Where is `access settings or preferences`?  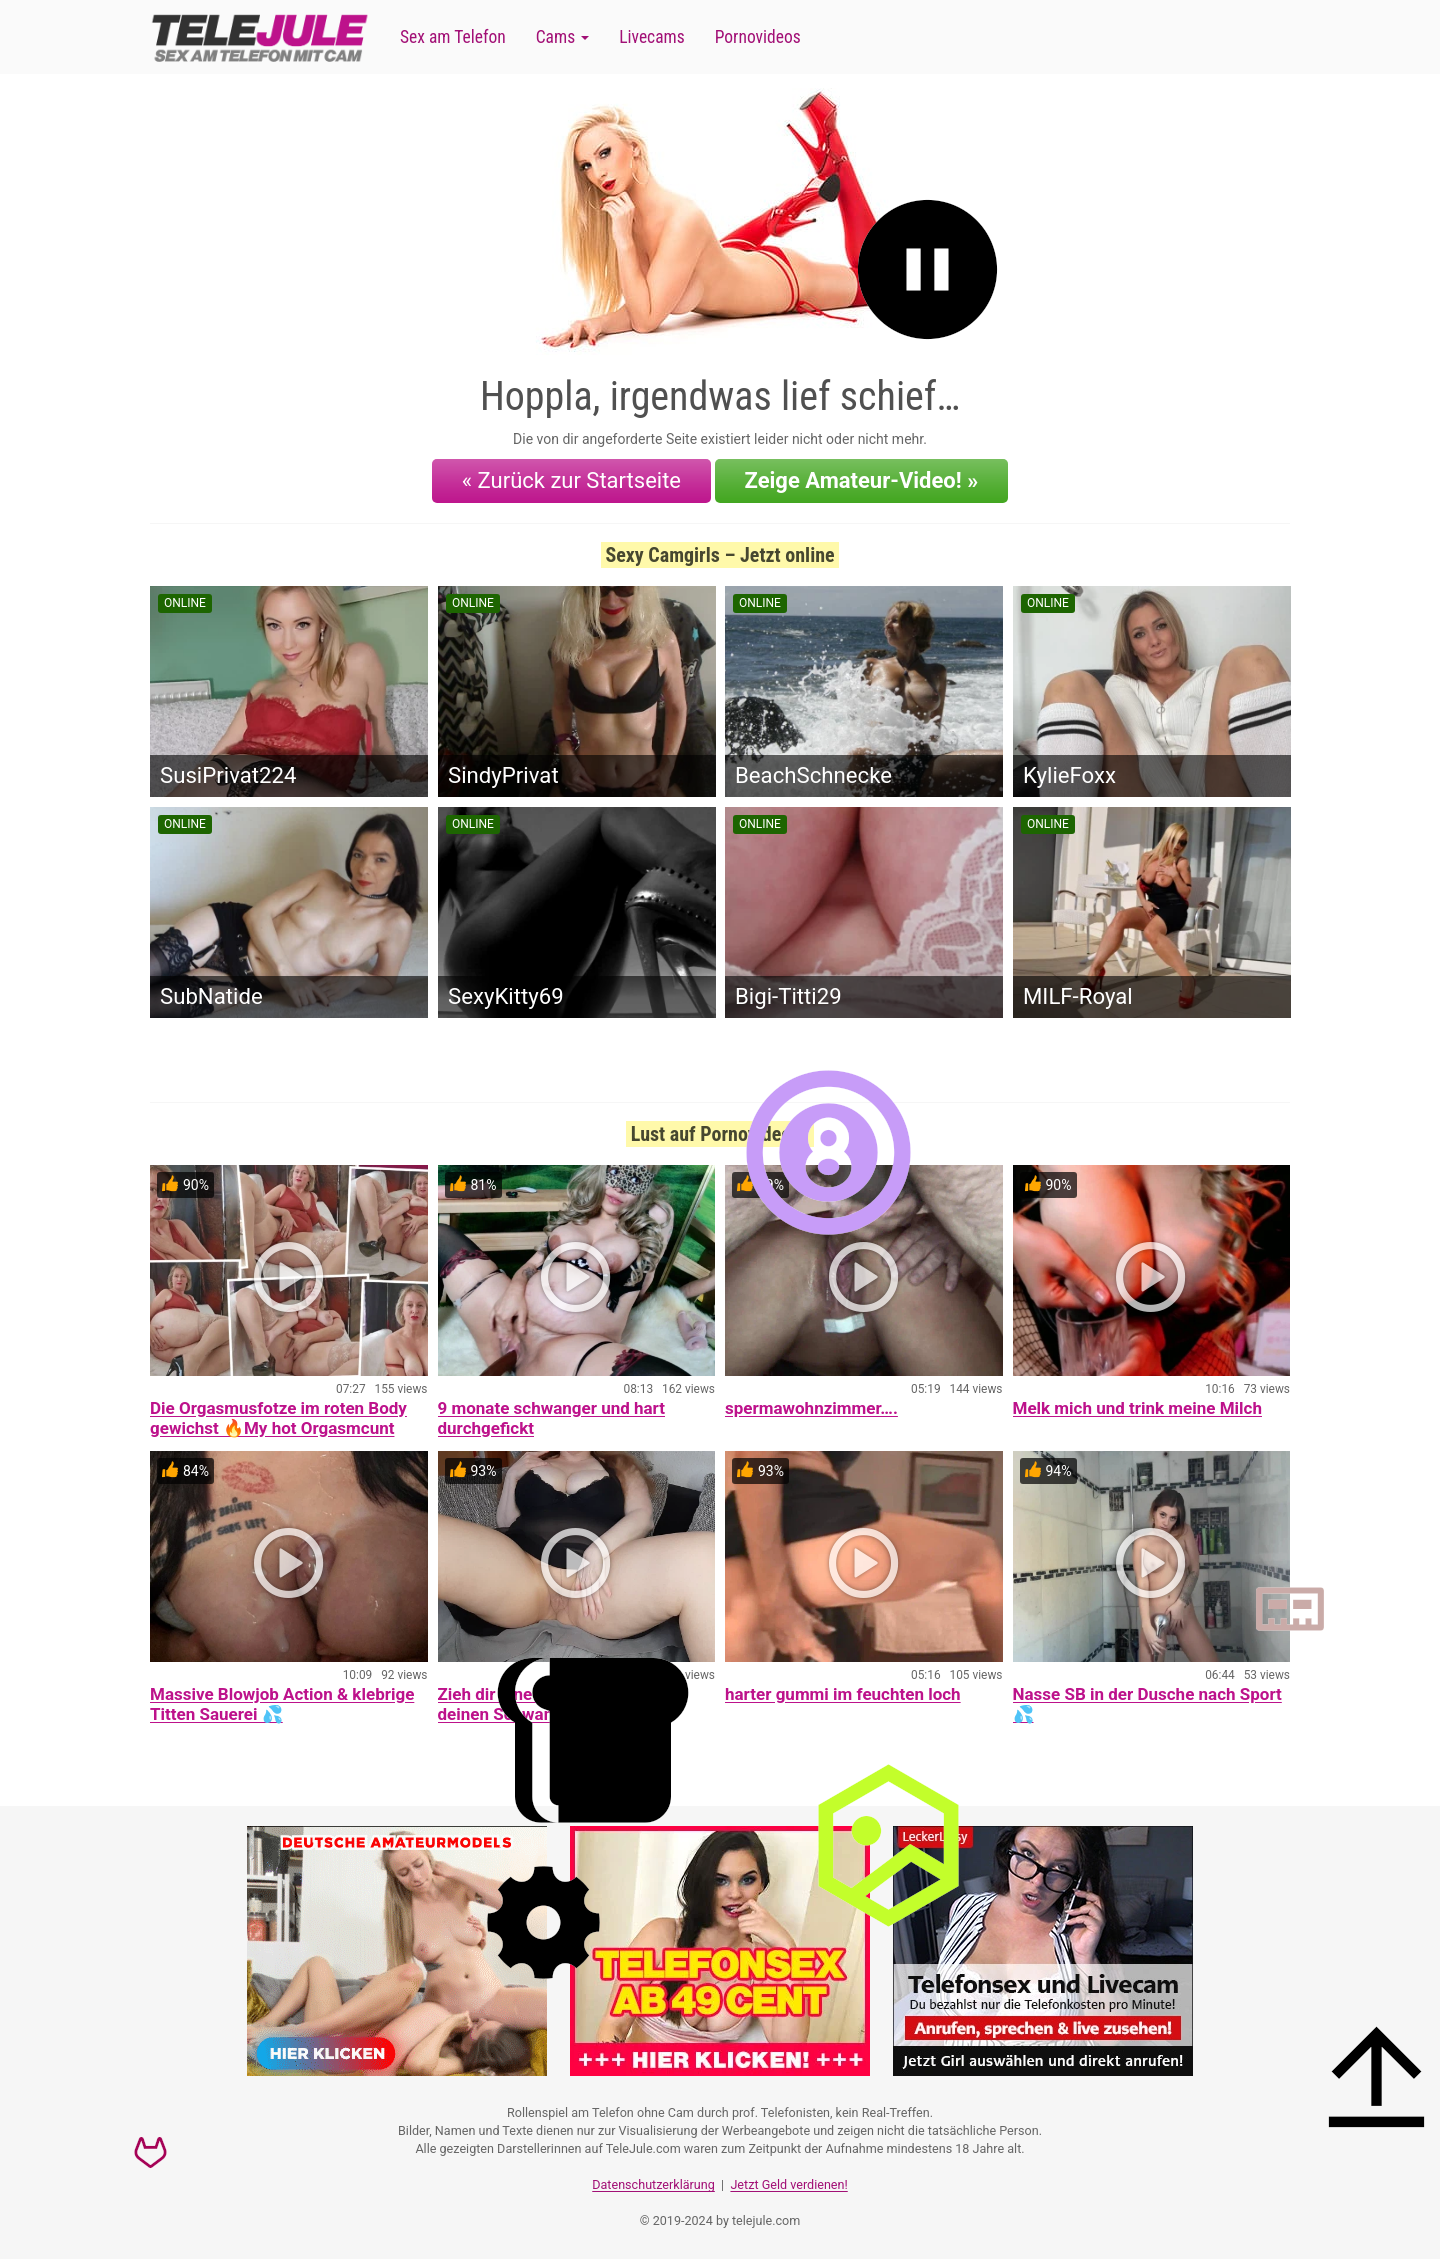 access settings or preferences is located at coordinates (543, 1922).